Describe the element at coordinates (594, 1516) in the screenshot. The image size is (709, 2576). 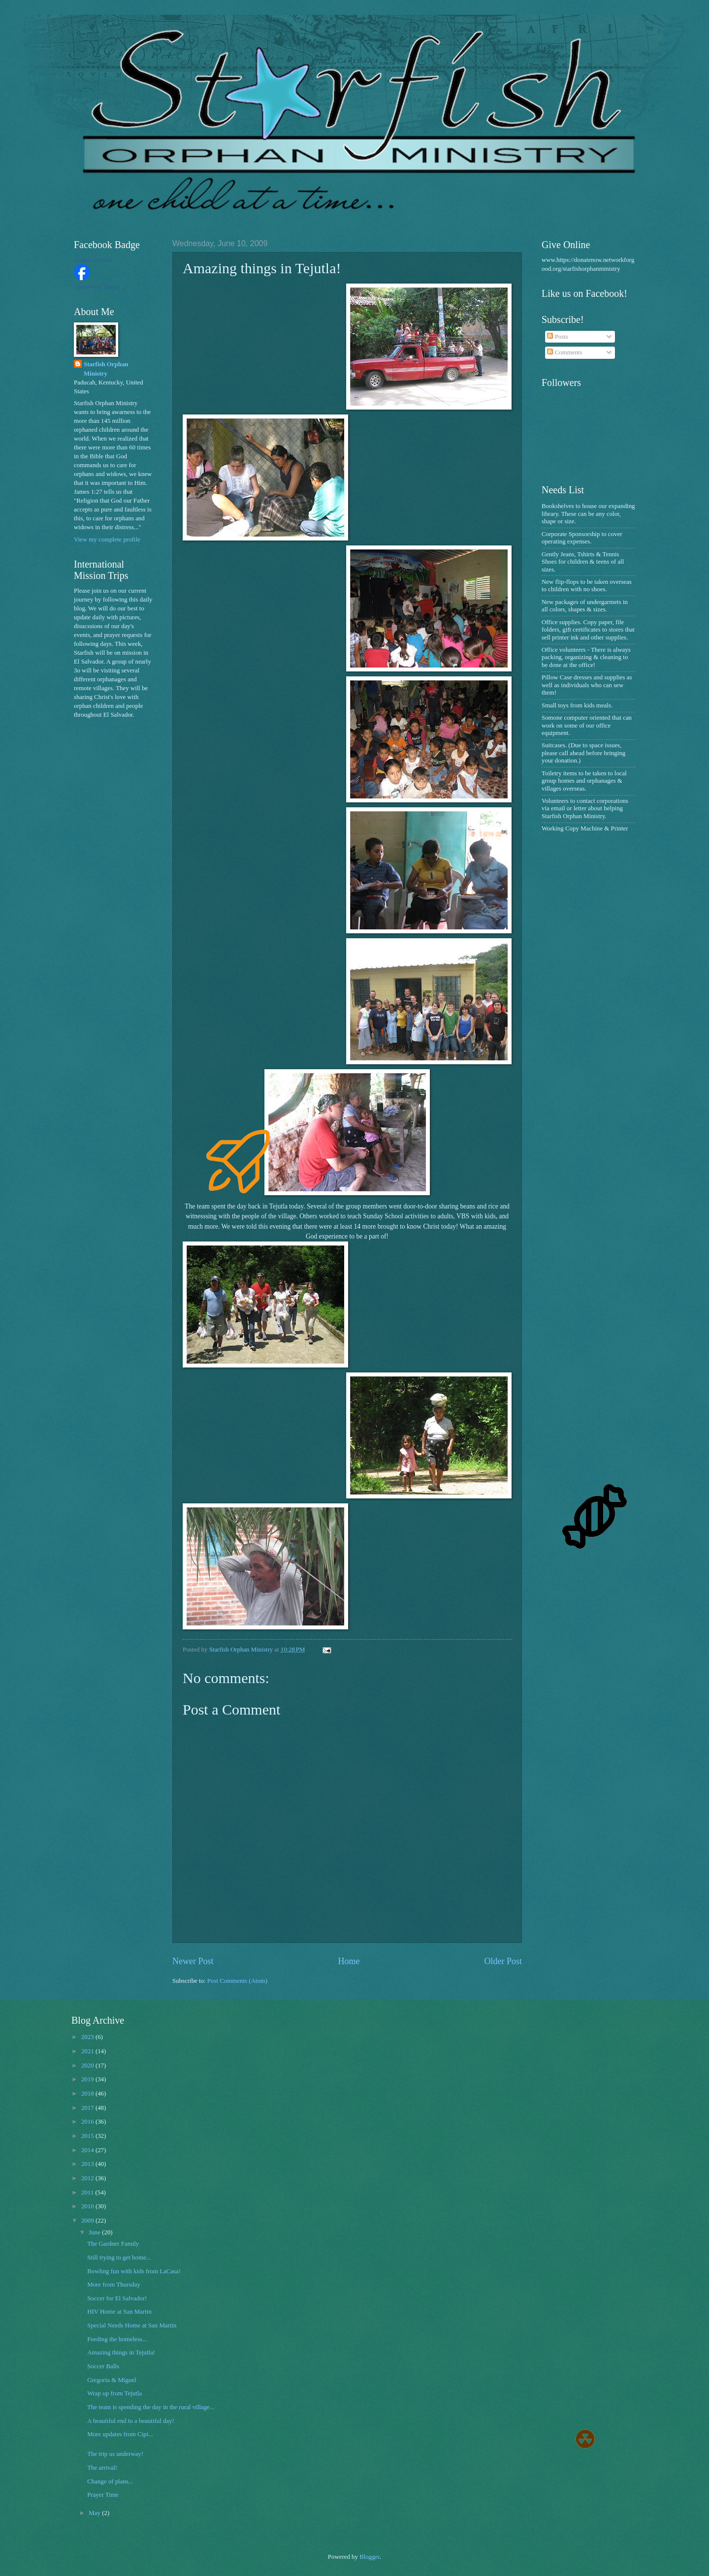
I see `access candy crush or similar game` at that location.